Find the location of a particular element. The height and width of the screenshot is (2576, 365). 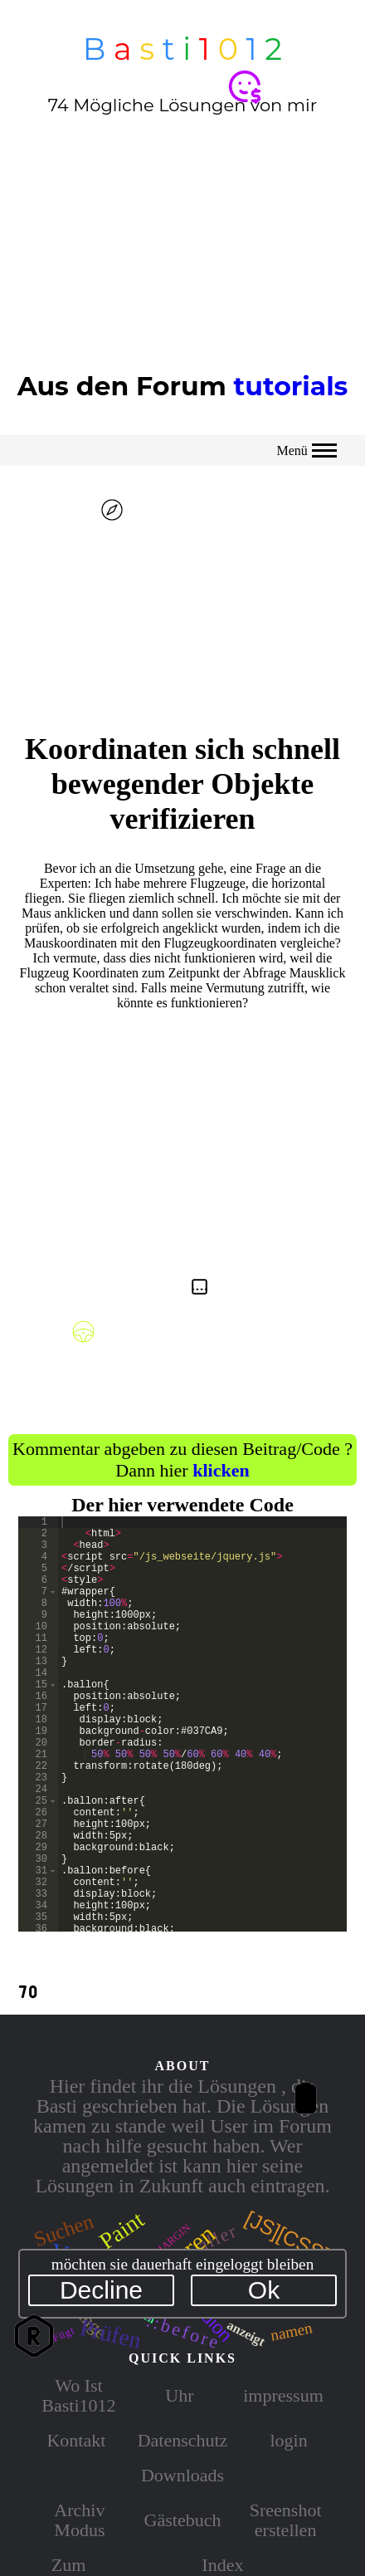

access navigation or direction features is located at coordinates (112, 510).